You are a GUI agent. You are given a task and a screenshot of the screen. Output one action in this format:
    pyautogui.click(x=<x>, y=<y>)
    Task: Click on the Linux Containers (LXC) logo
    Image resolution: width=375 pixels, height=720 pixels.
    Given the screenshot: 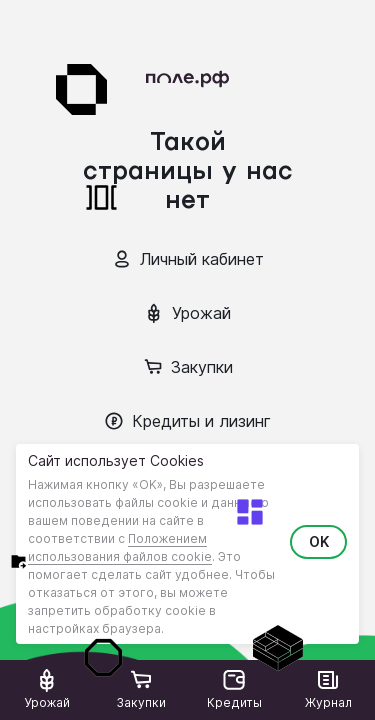 What is the action you would take?
    pyautogui.click(x=278, y=648)
    